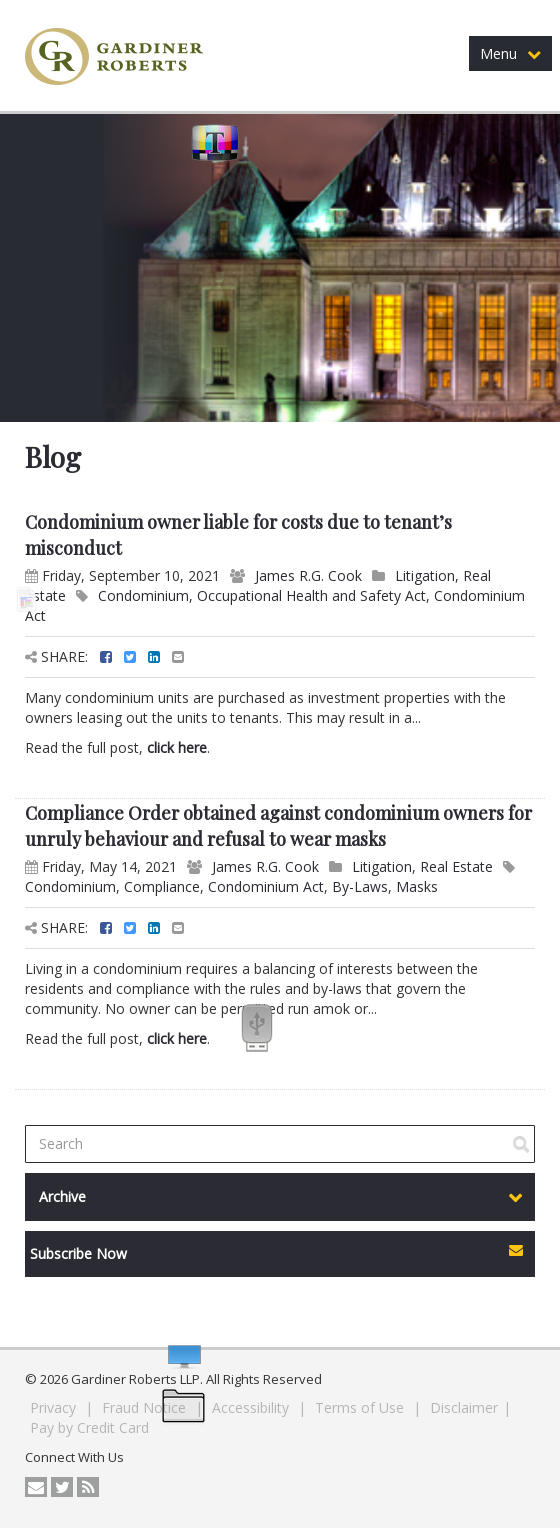 The width and height of the screenshot is (560, 1528). Describe the element at coordinates (257, 1028) in the screenshot. I see `access connected USB drive` at that location.